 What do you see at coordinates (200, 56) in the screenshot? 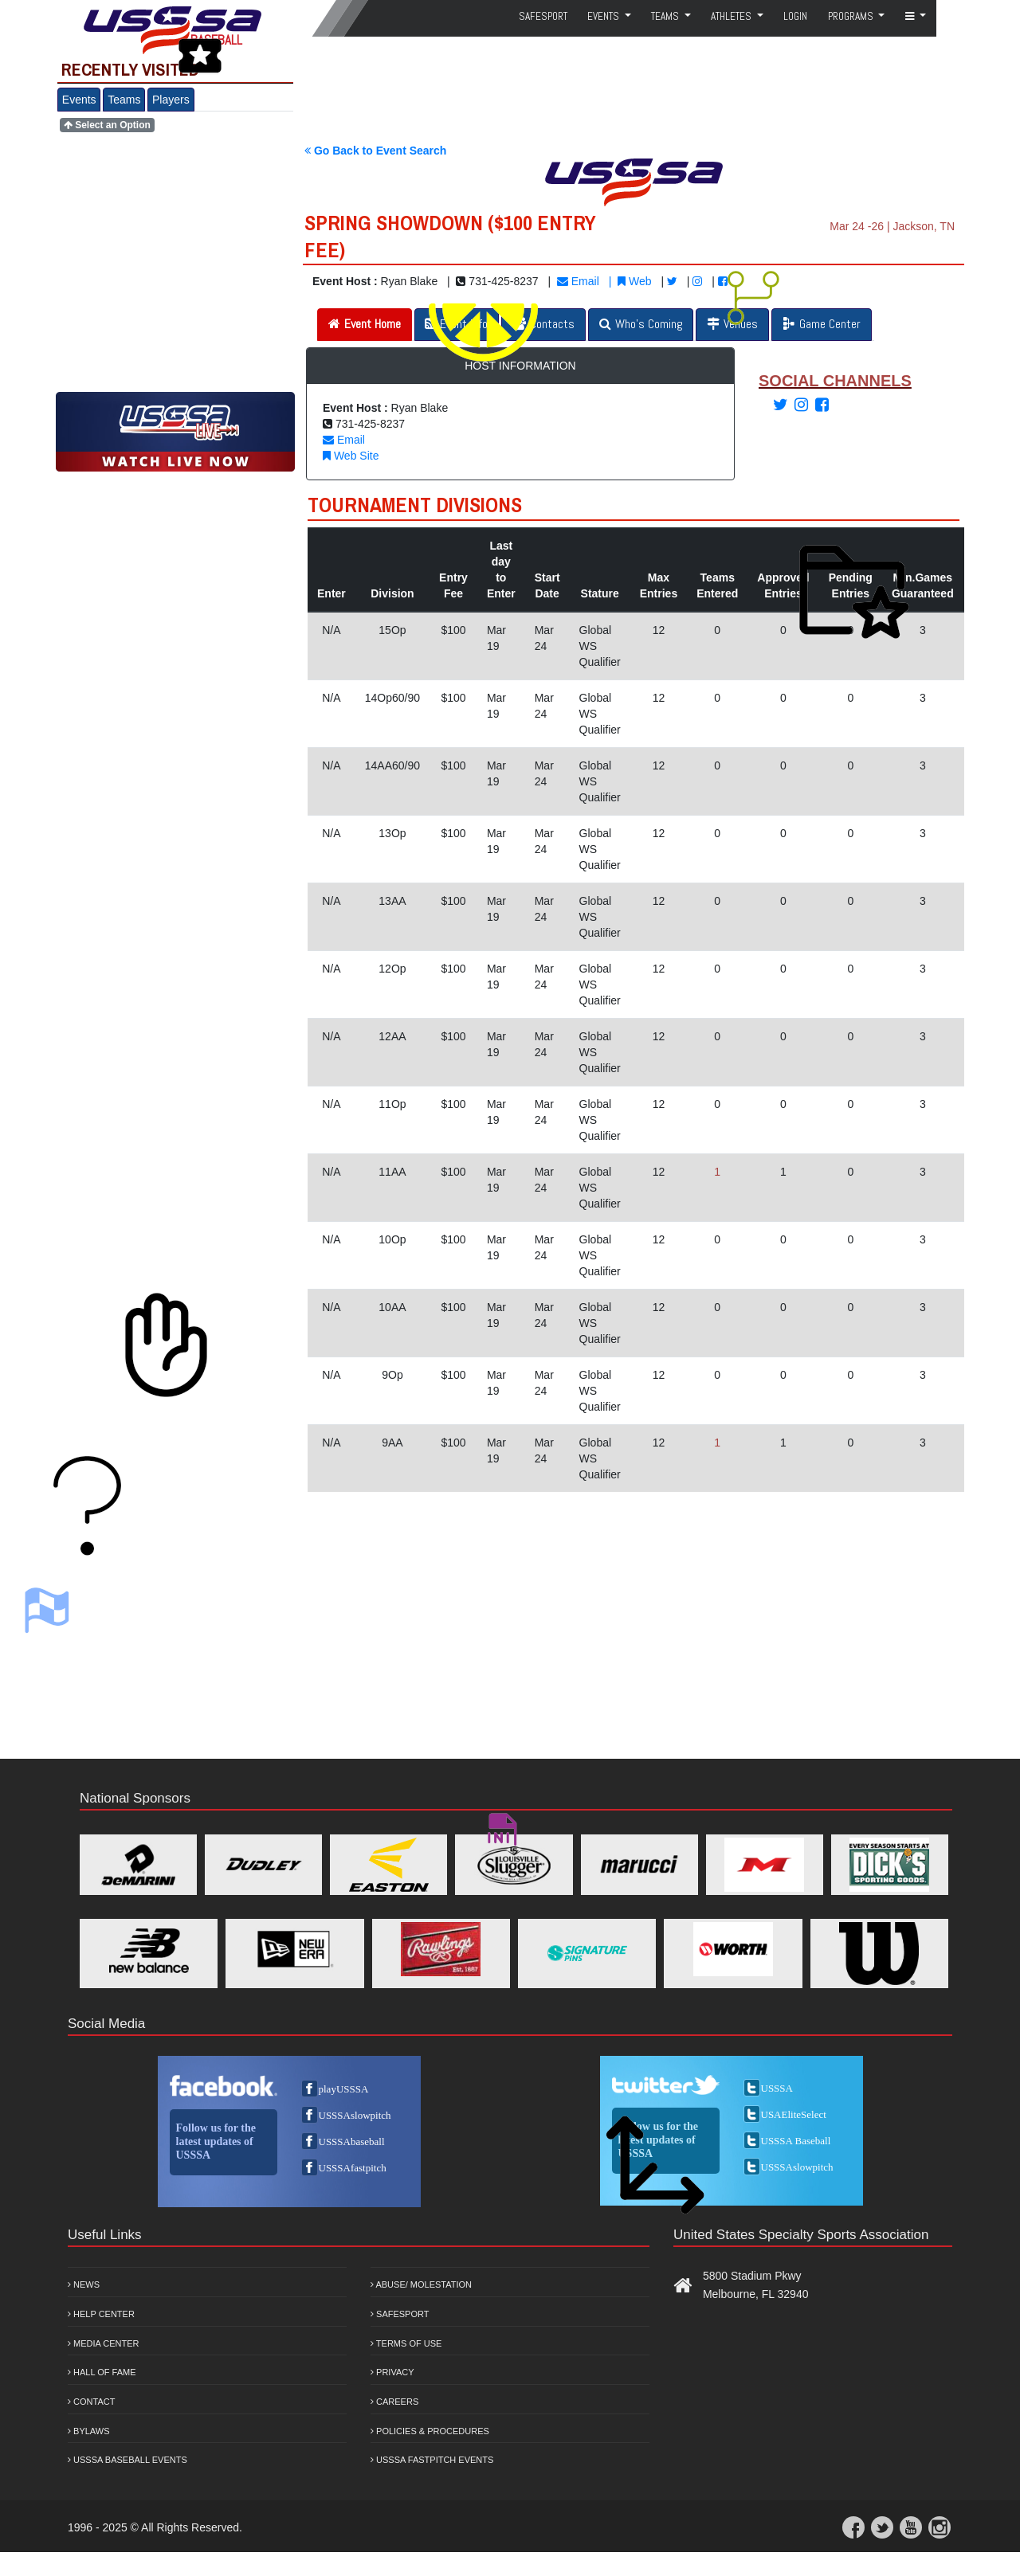
I see `view local events or entertainment` at bounding box center [200, 56].